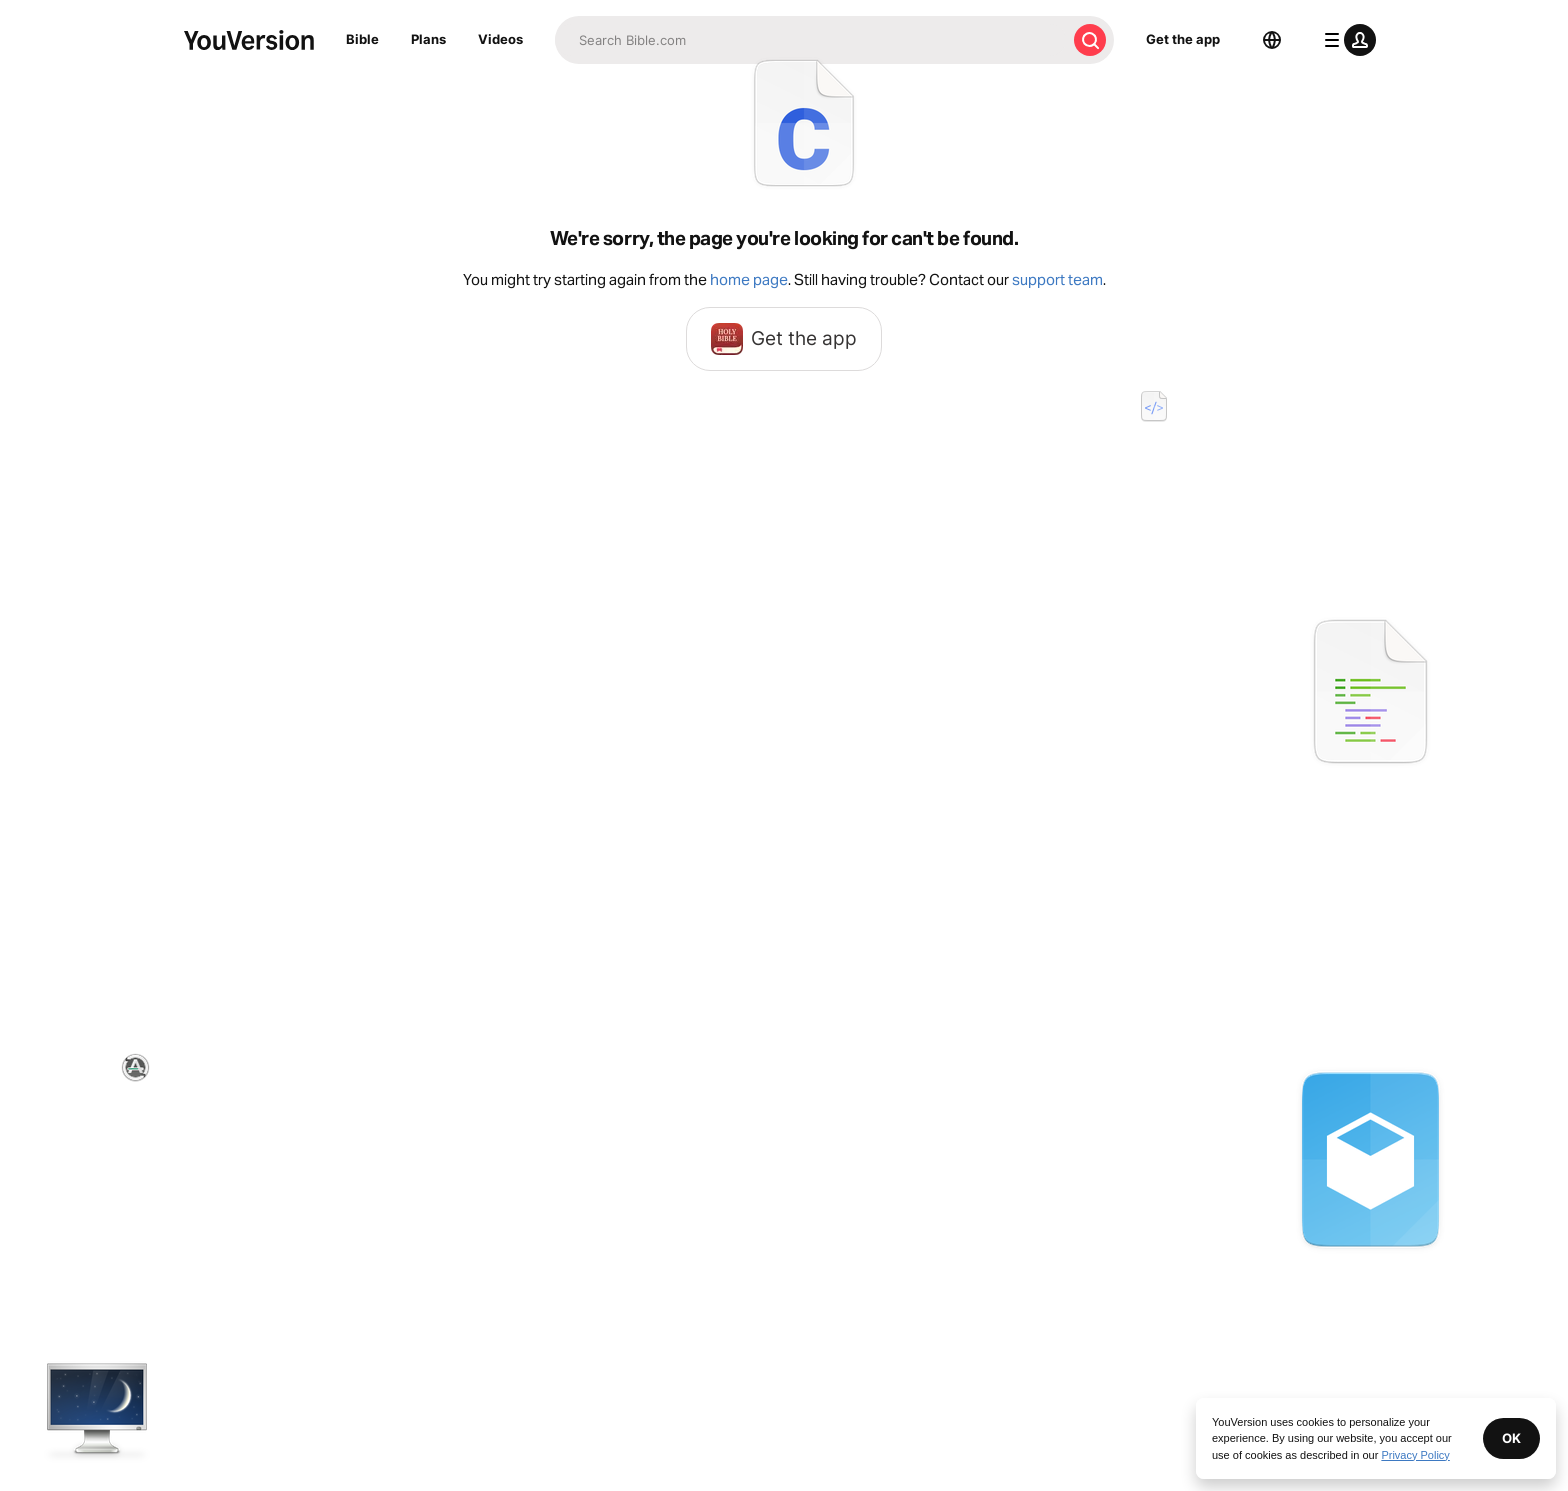 The image size is (1568, 1491). I want to click on access screensaver settings, so click(97, 1407).